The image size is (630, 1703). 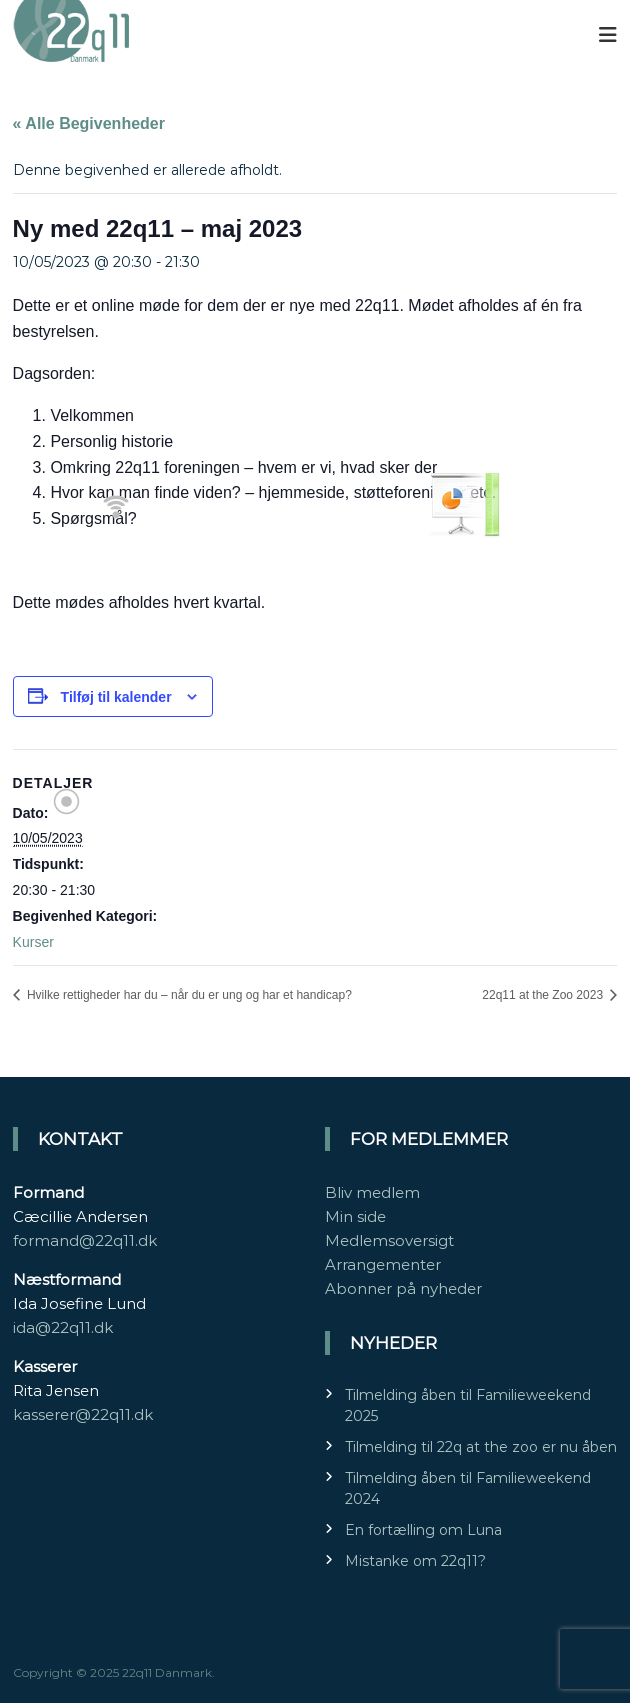 What do you see at coordinates (66, 801) in the screenshot?
I see `indicates a selected radio button option` at bounding box center [66, 801].